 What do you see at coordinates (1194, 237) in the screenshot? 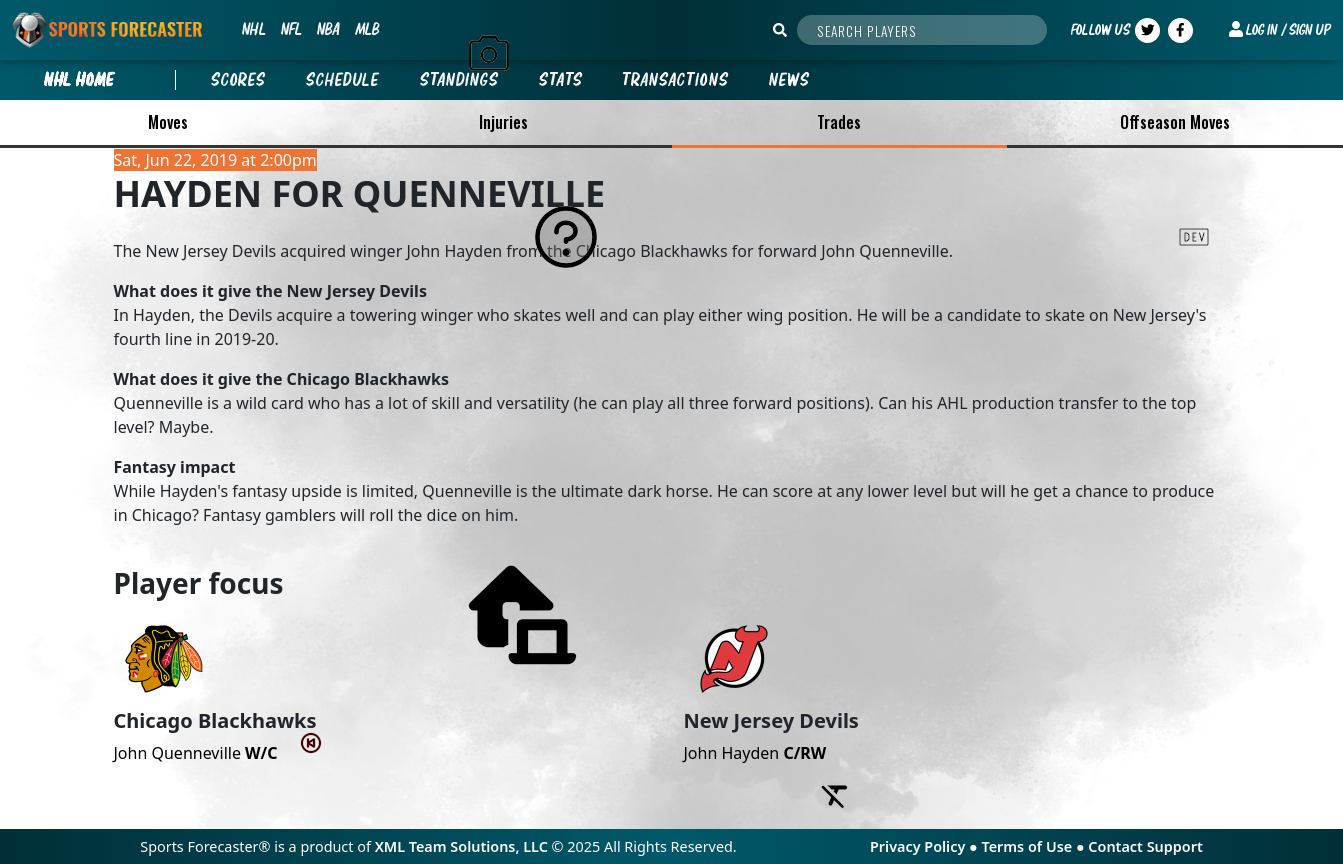
I see `visit dev.to community profile` at bounding box center [1194, 237].